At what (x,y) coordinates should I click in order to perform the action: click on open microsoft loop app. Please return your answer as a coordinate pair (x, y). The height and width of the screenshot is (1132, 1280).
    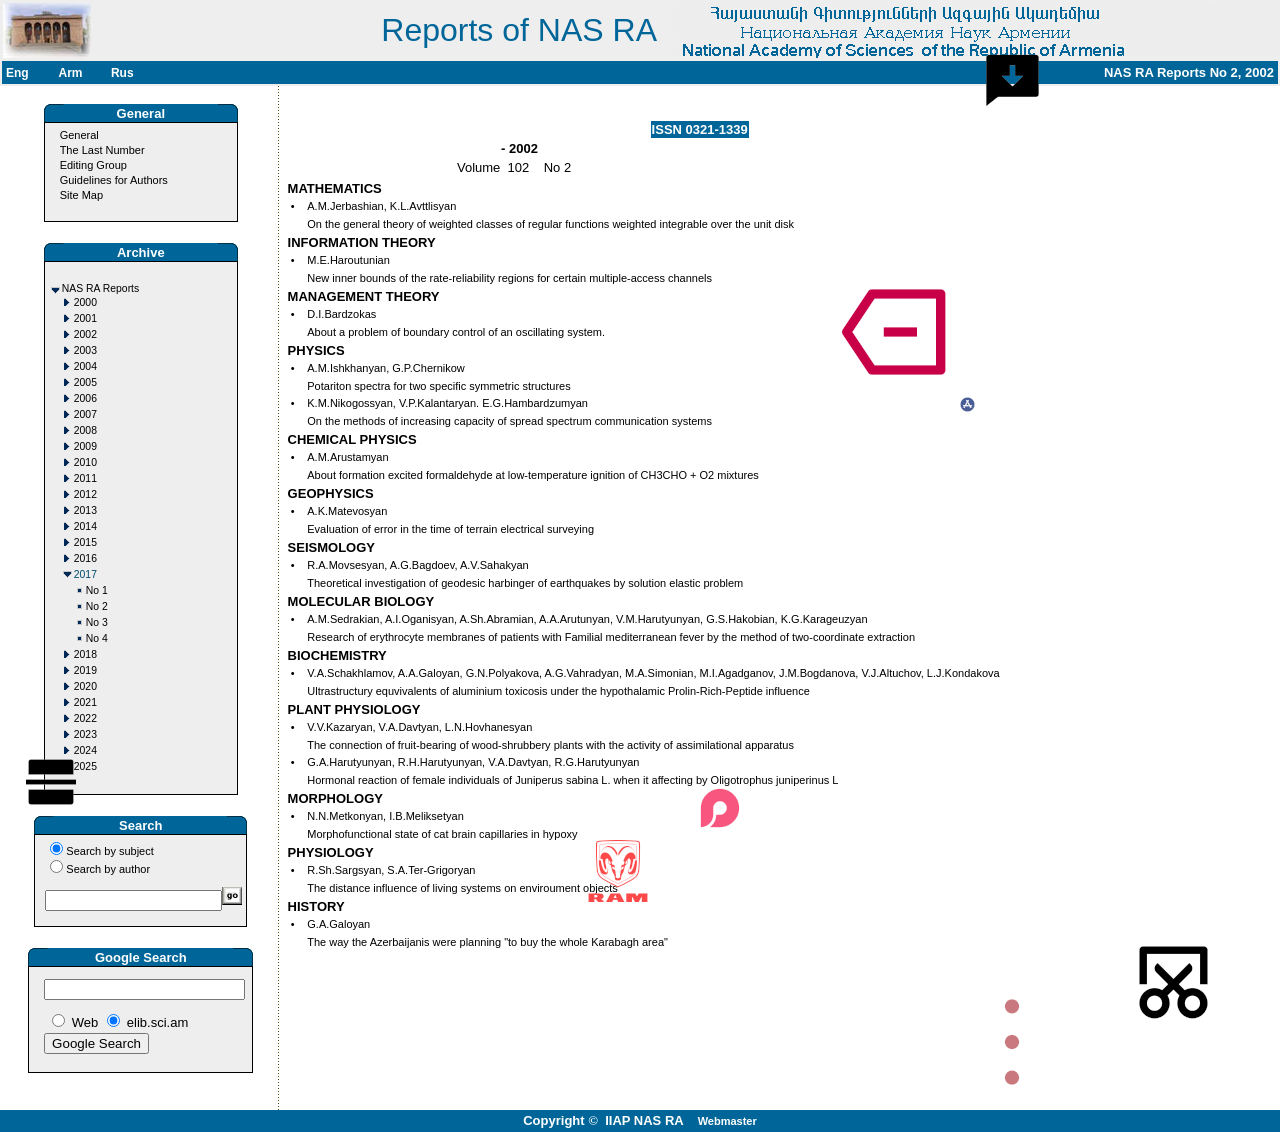
    Looking at the image, I should click on (720, 808).